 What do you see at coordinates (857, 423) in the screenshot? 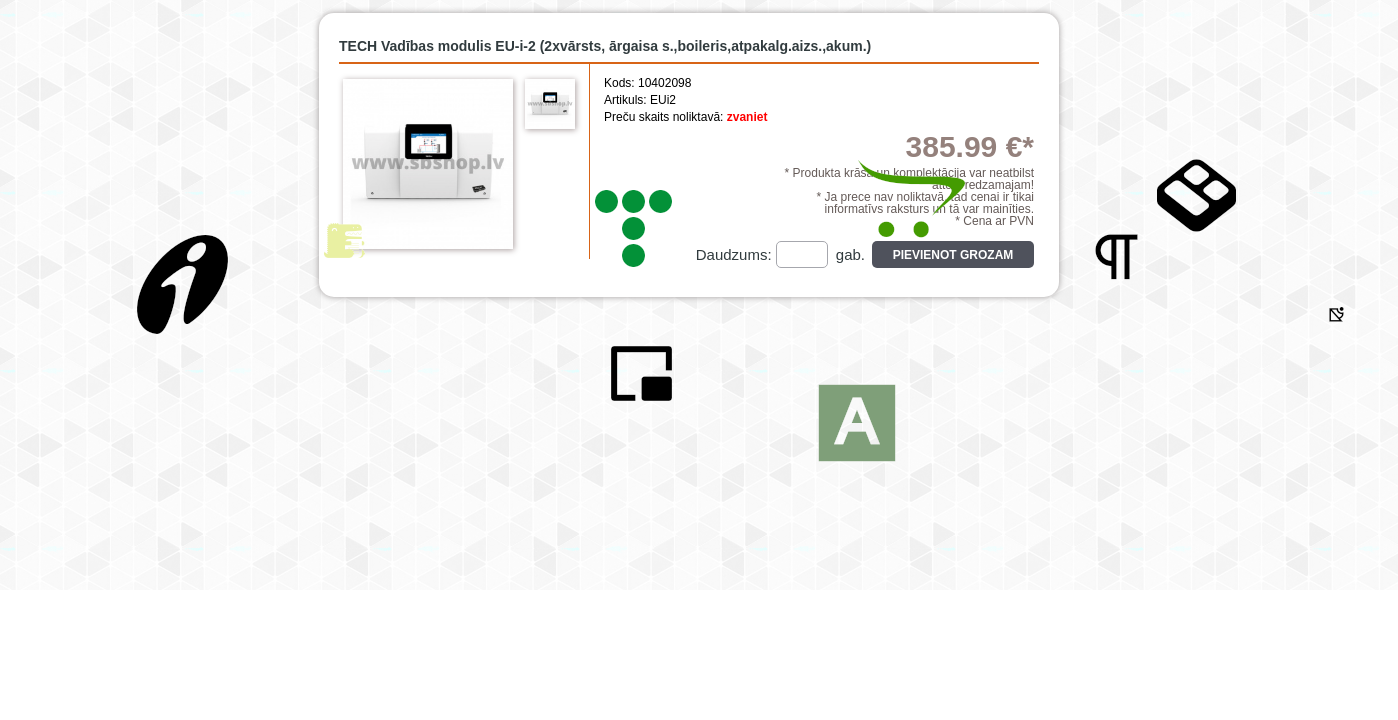
I see `enable character recognition or OCR` at bounding box center [857, 423].